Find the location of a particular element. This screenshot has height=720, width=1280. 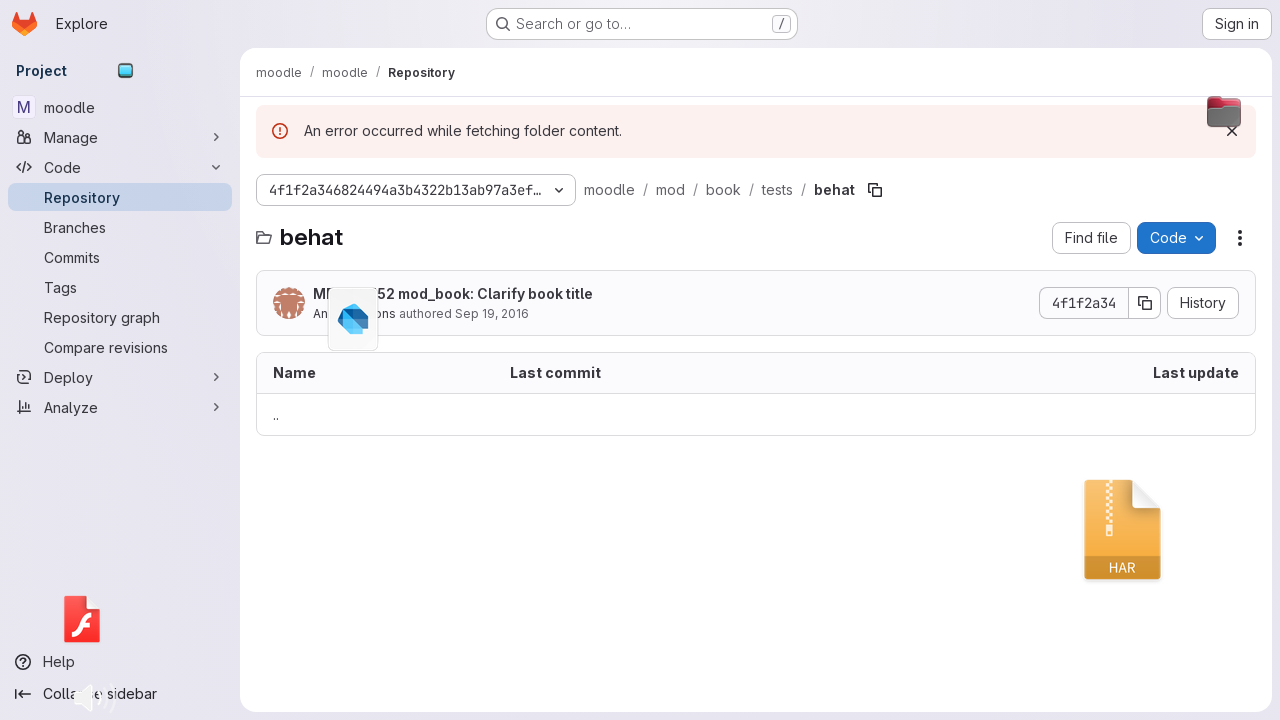

open window management settings is located at coordinates (125, 70).